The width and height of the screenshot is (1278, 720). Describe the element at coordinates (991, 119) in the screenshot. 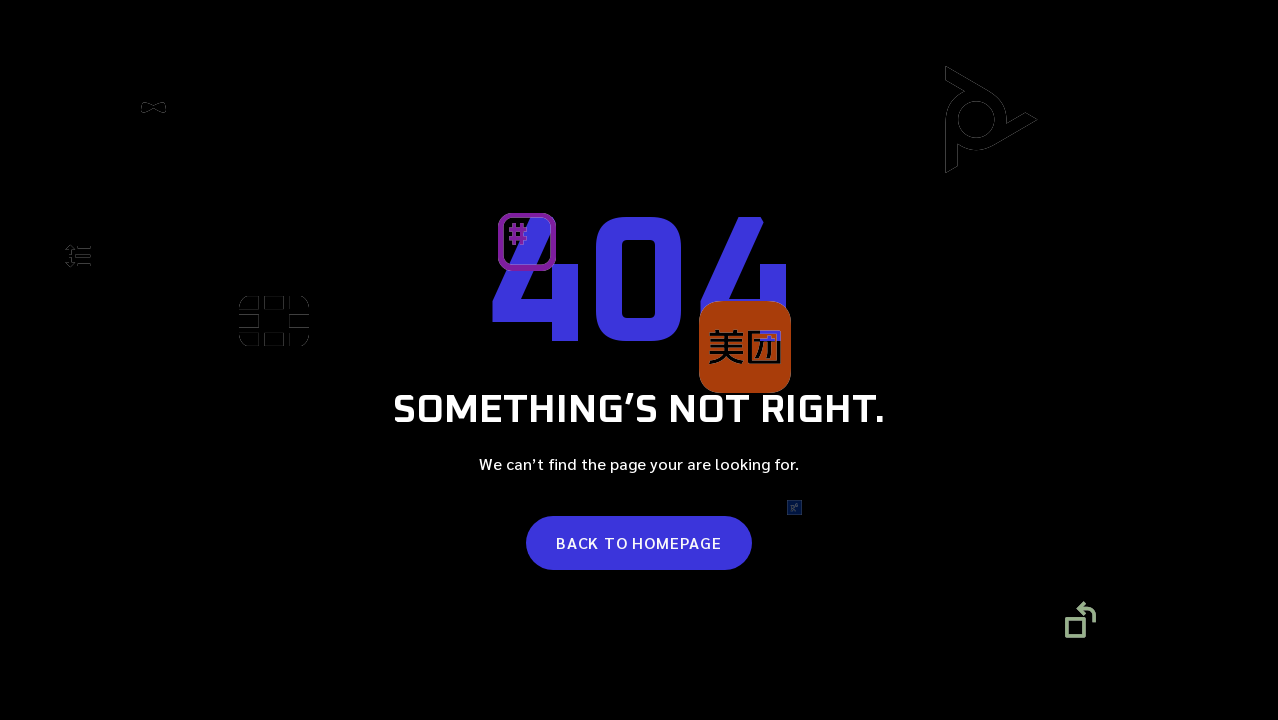

I see `poly brand logo` at that location.